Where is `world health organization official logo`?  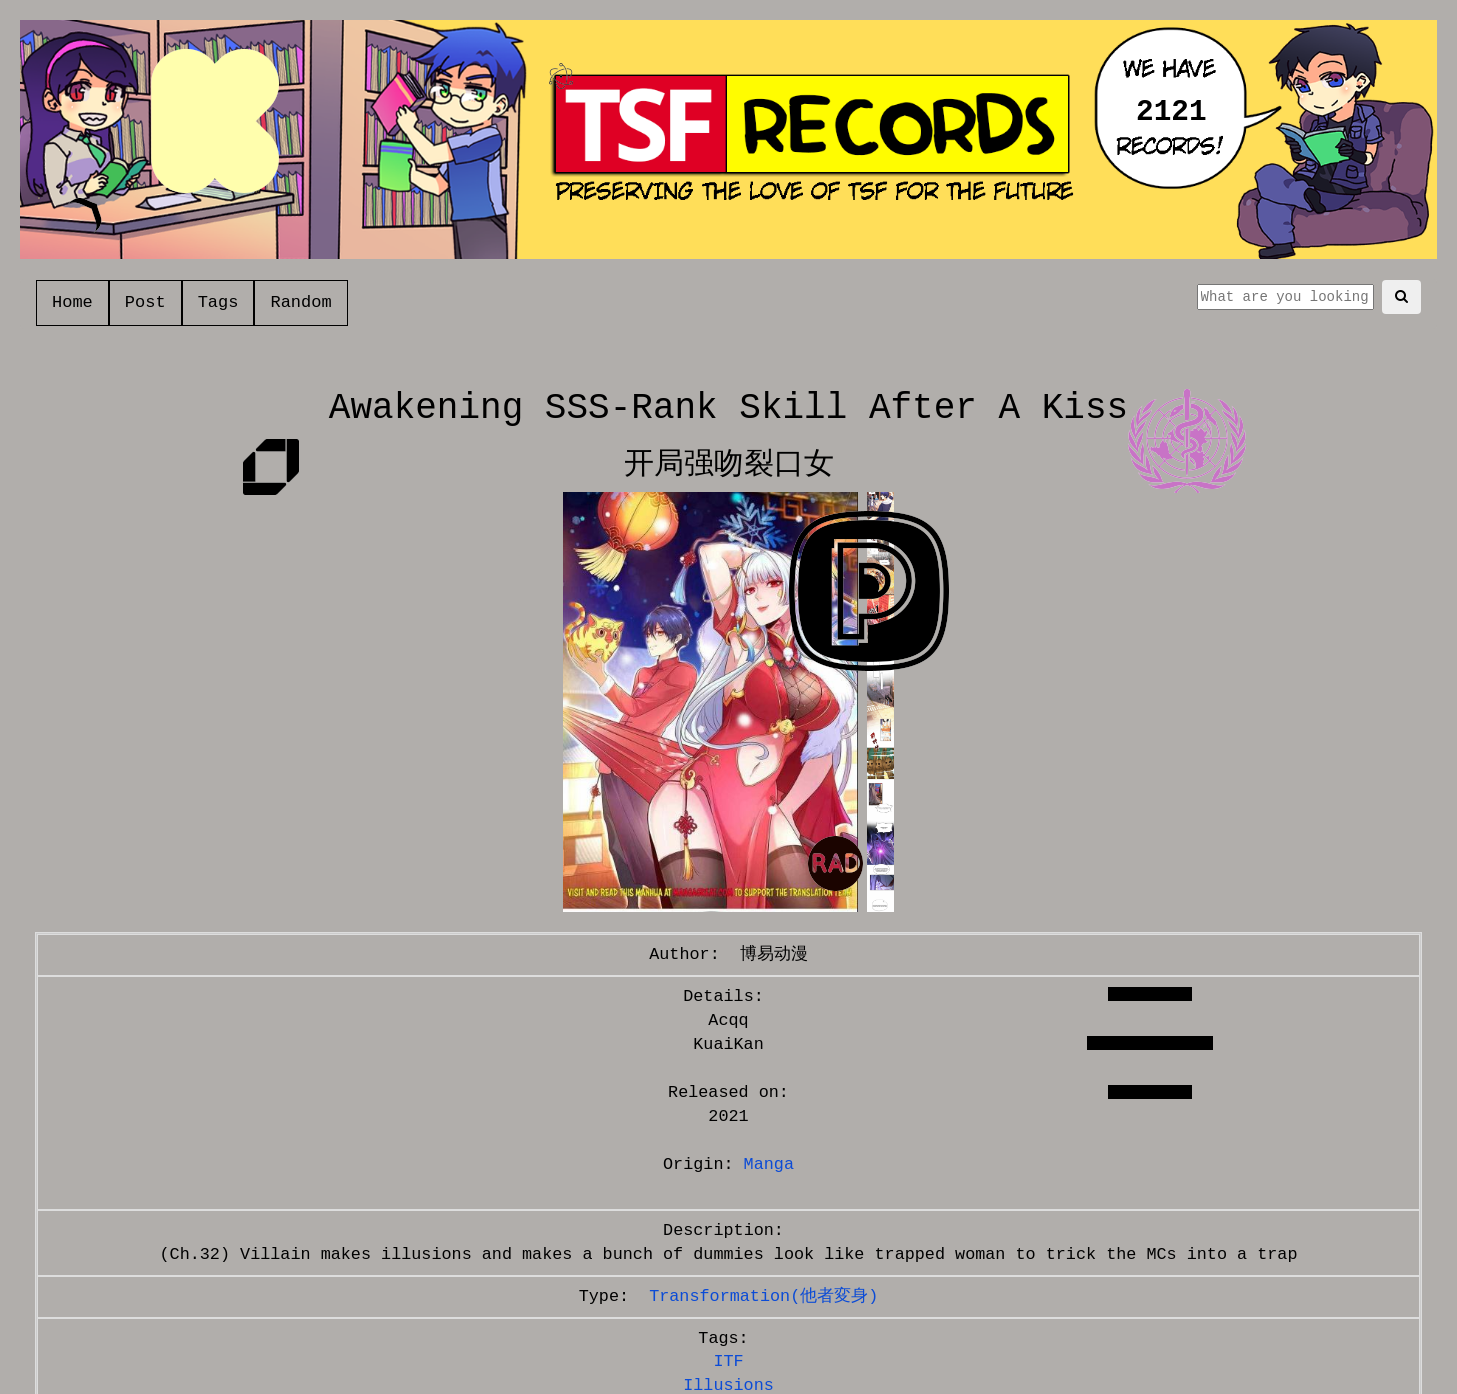
world health organization official logo is located at coordinates (1187, 441).